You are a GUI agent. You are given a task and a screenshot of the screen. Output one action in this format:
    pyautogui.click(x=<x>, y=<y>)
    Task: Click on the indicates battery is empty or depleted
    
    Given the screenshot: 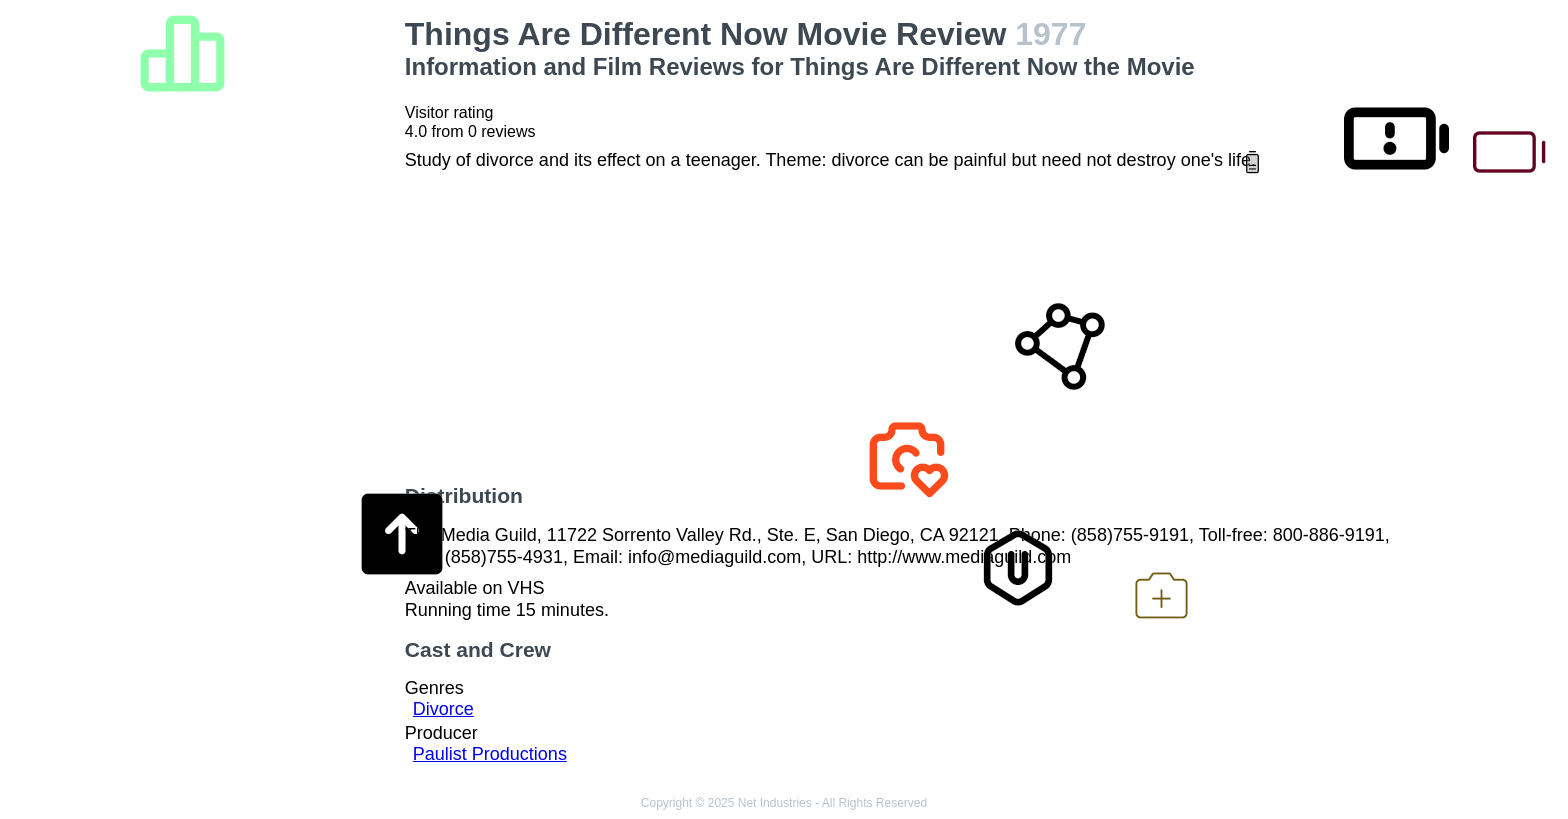 What is the action you would take?
    pyautogui.click(x=1508, y=152)
    